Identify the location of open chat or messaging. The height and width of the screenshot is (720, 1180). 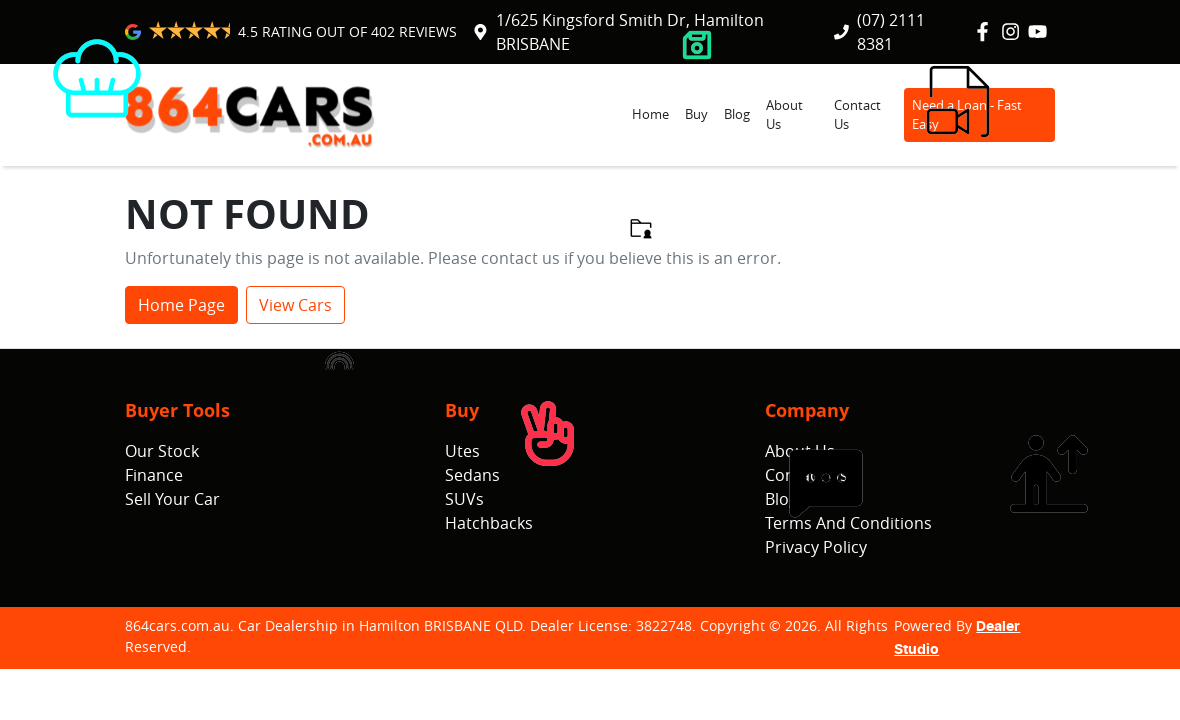
(826, 478).